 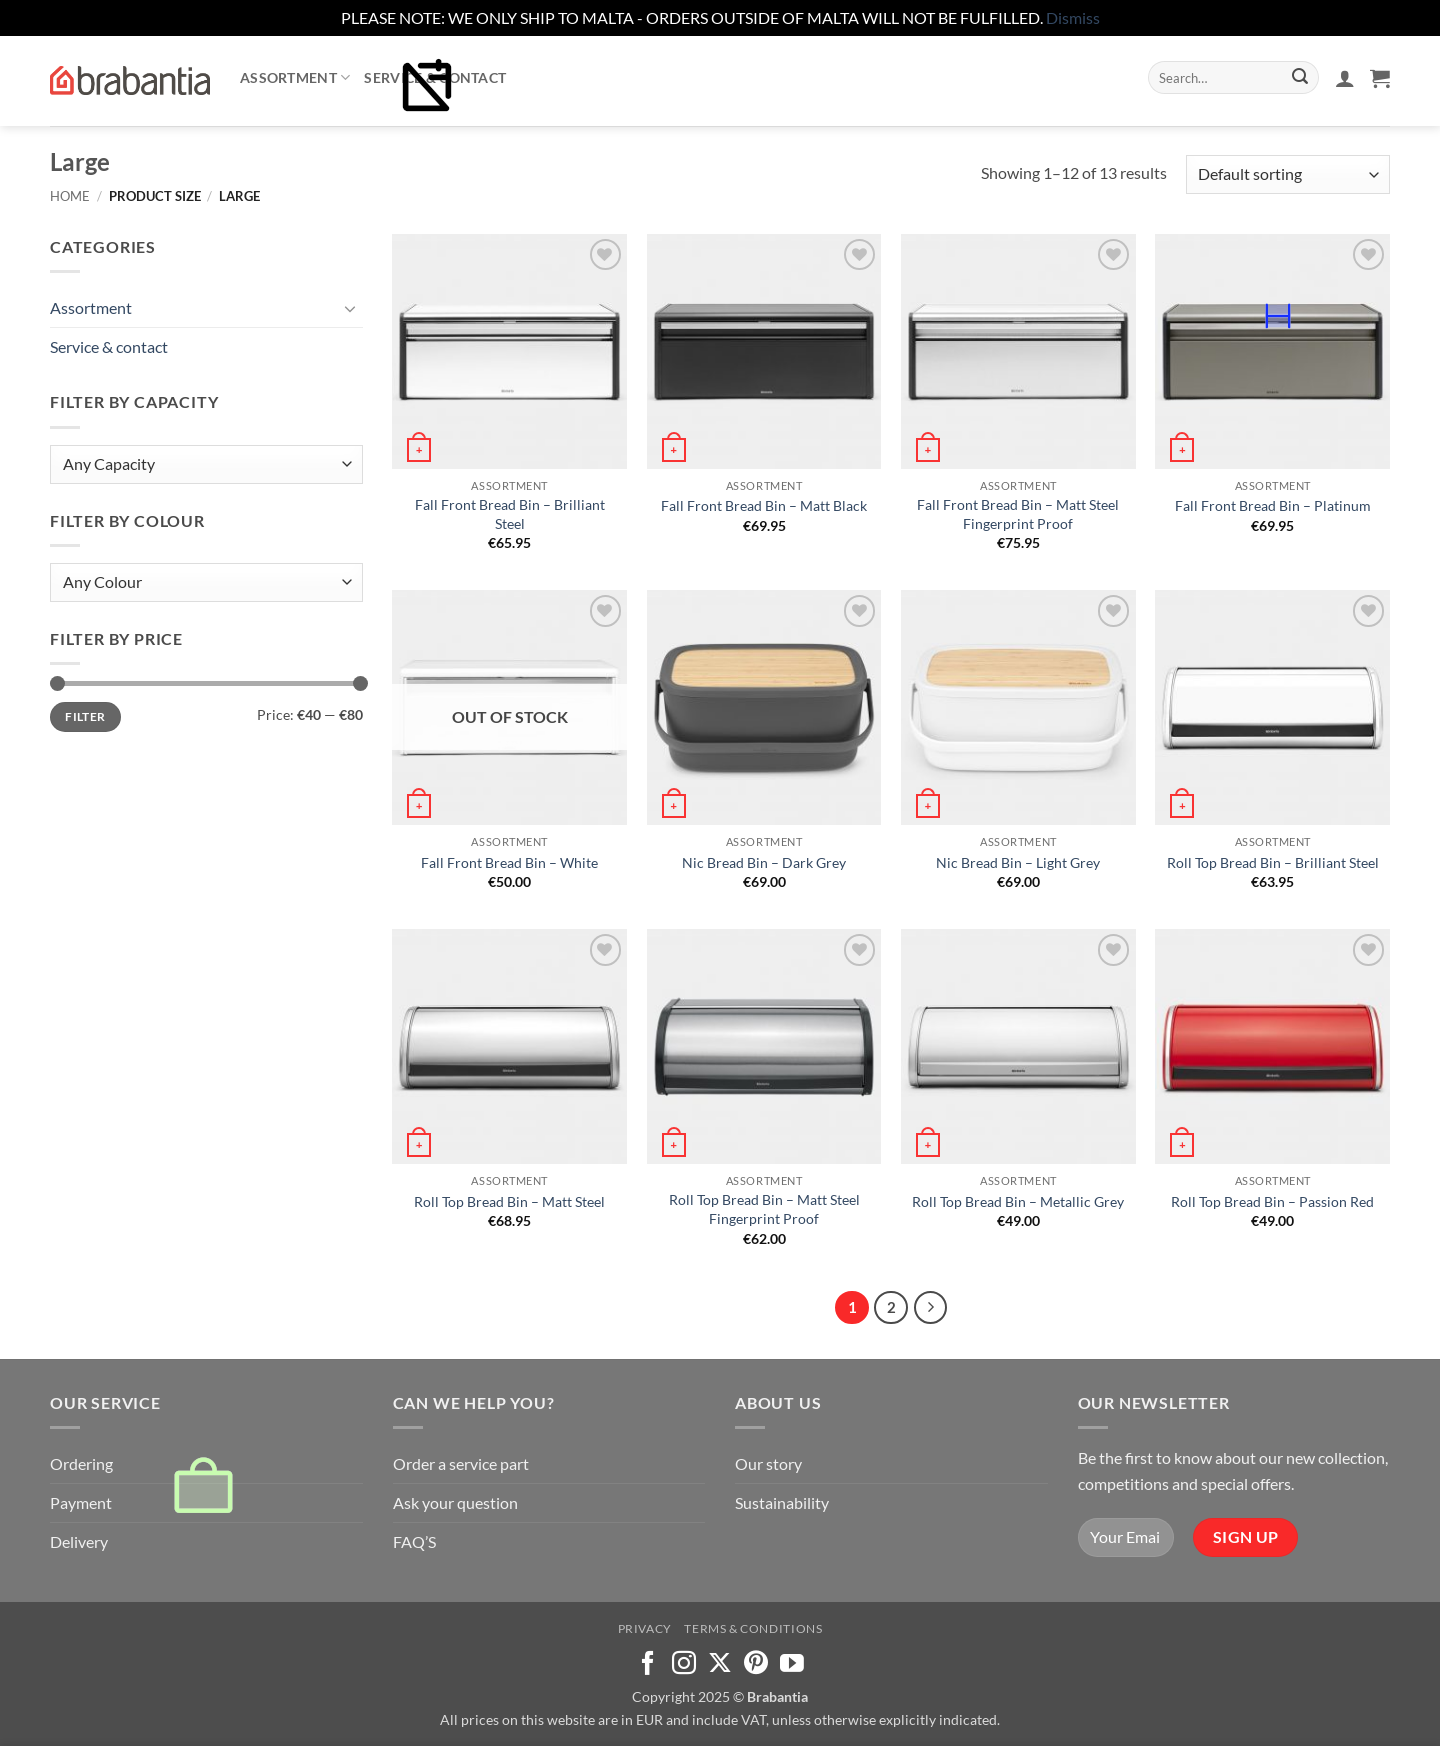 I want to click on view your shopping bag, so click(x=203, y=1488).